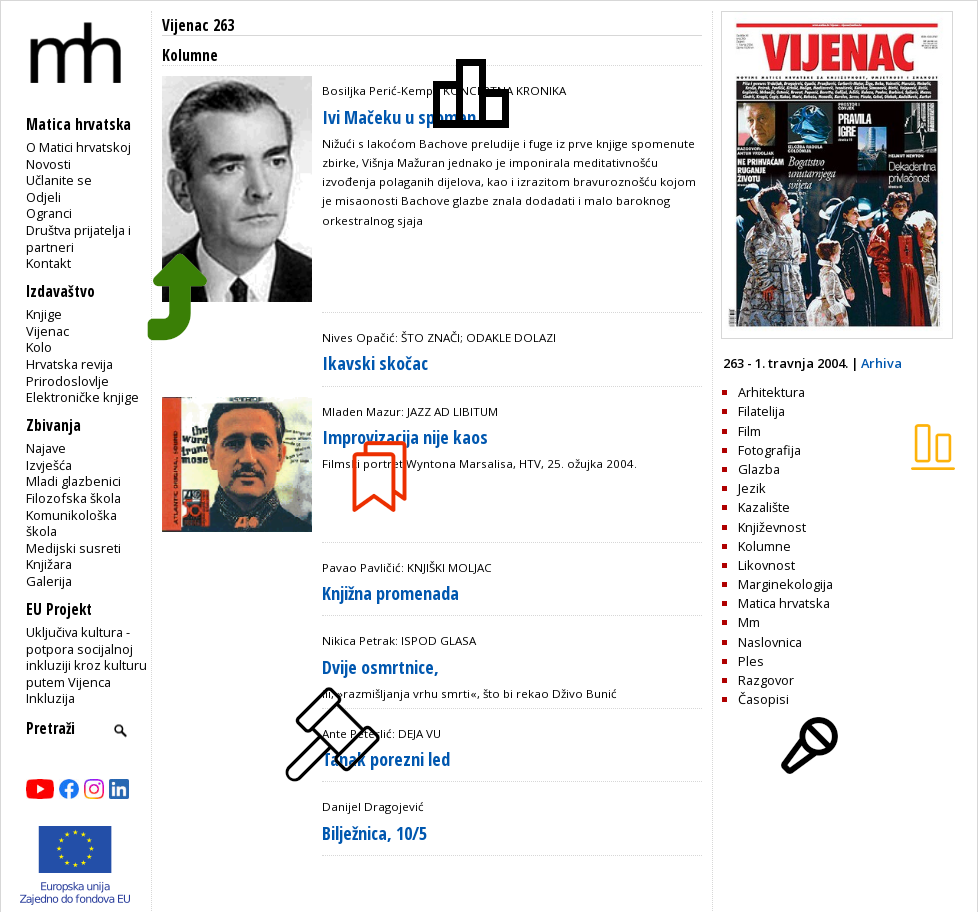 Image resolution: width=978 pixels, height=912 pixels. Describe the element at coordinates (808, 746) in the screenshot. I see `access voice or audio recording features` at that location.